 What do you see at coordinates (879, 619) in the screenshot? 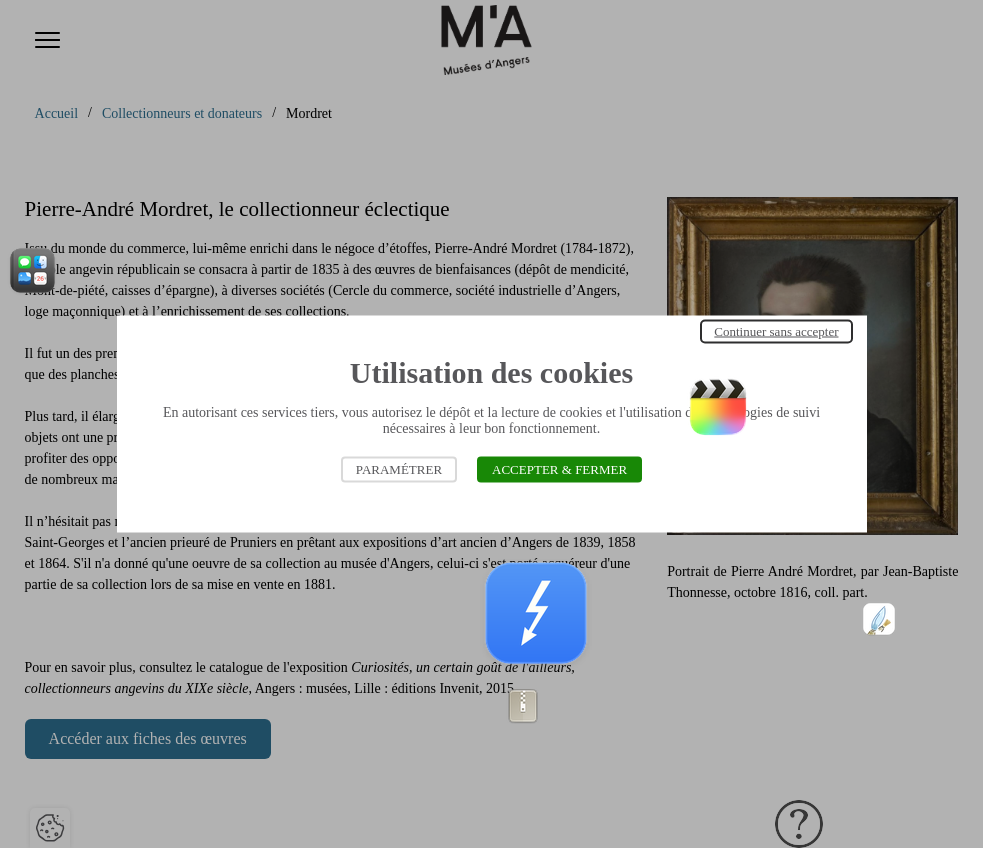
I see `open vara text editor app` at bounding box center [879, 619].